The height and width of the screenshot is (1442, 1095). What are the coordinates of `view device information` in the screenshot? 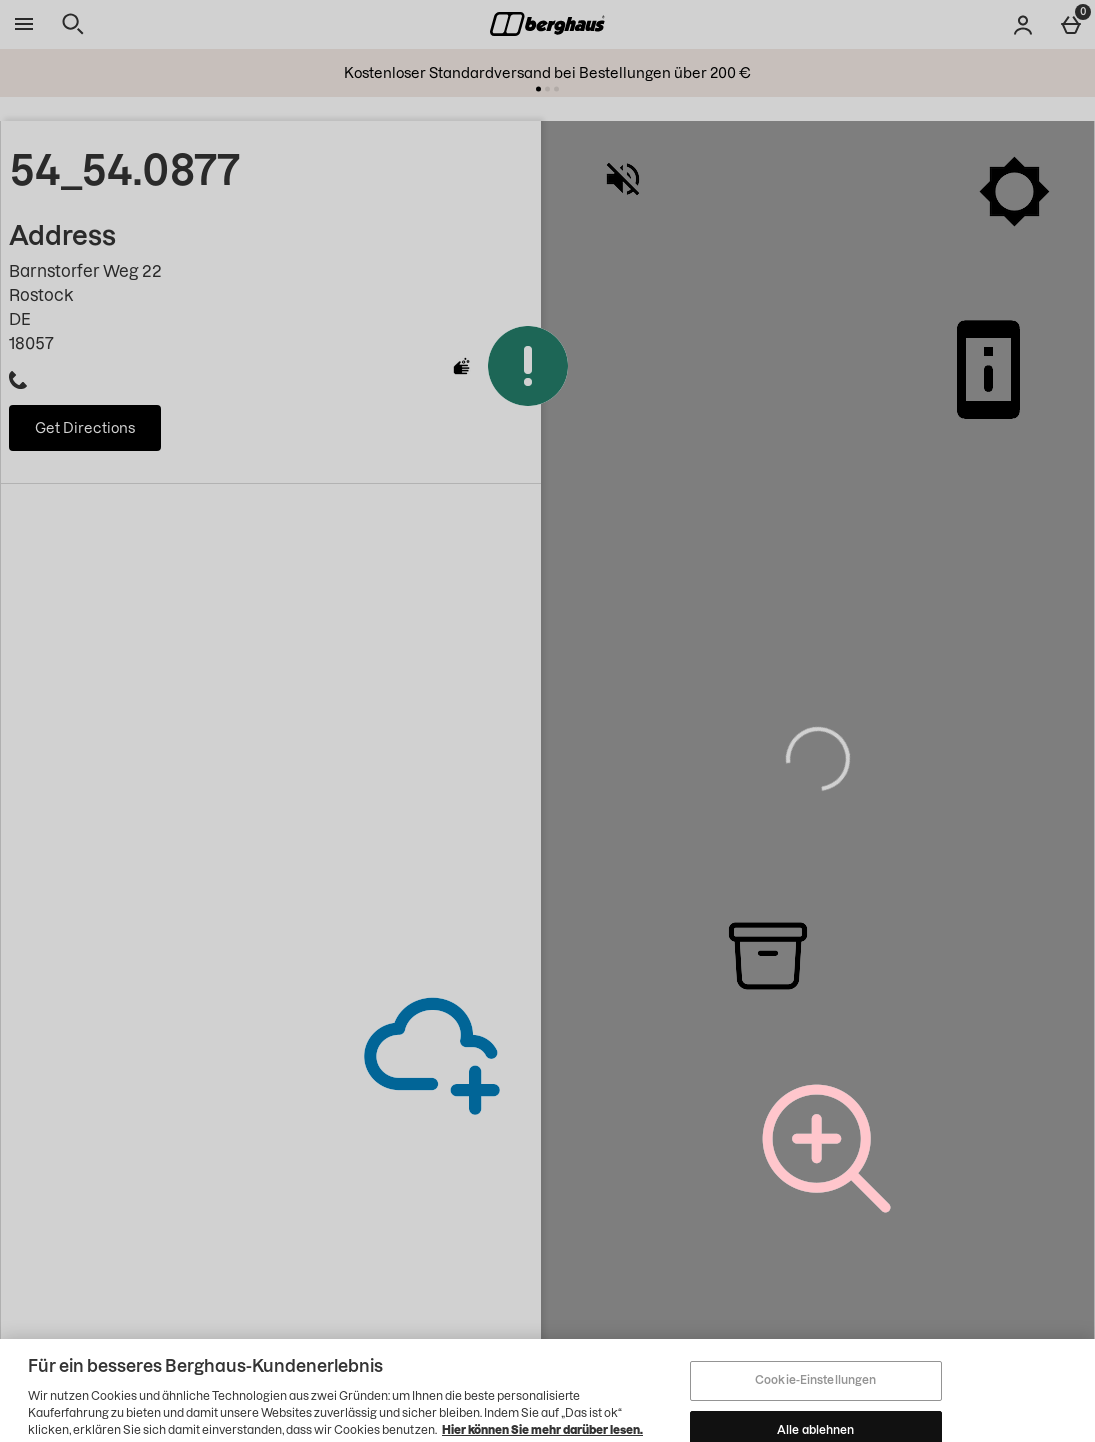 It's located at (988, 369).